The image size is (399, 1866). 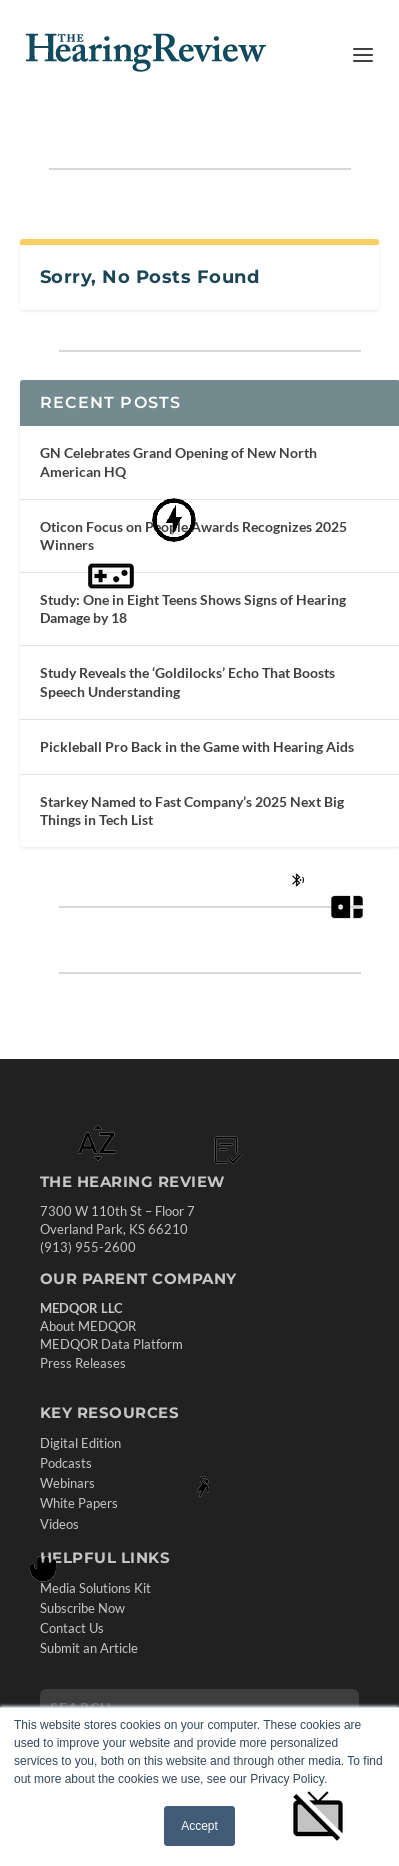 I want to click on access bento box or meal ordering feature, so click(x=347, y=907).